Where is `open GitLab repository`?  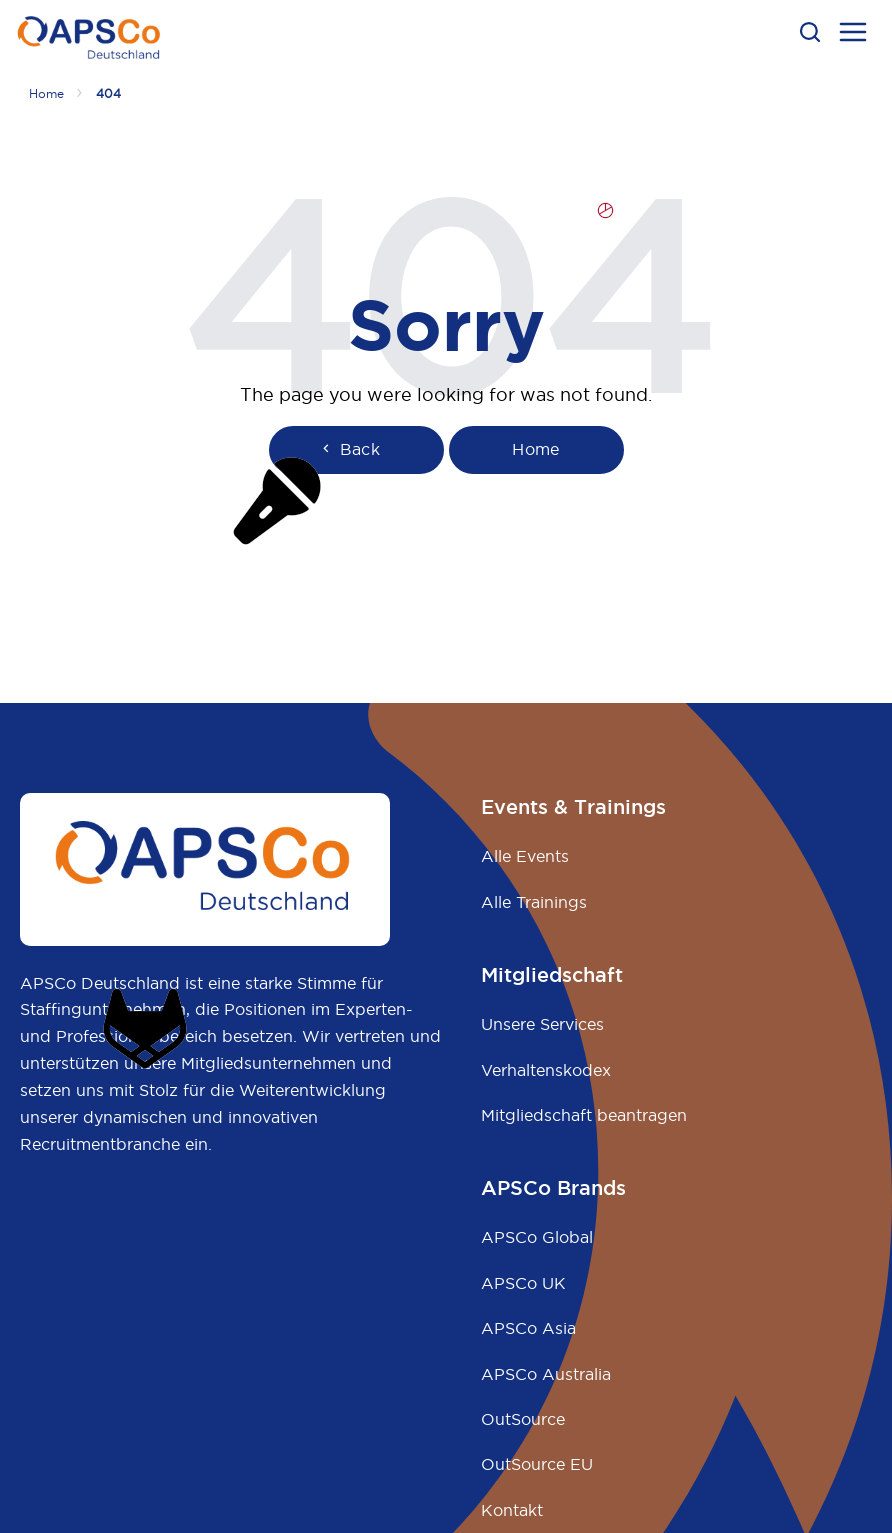
open GitLab repository is located at coordinates (145, 1027).